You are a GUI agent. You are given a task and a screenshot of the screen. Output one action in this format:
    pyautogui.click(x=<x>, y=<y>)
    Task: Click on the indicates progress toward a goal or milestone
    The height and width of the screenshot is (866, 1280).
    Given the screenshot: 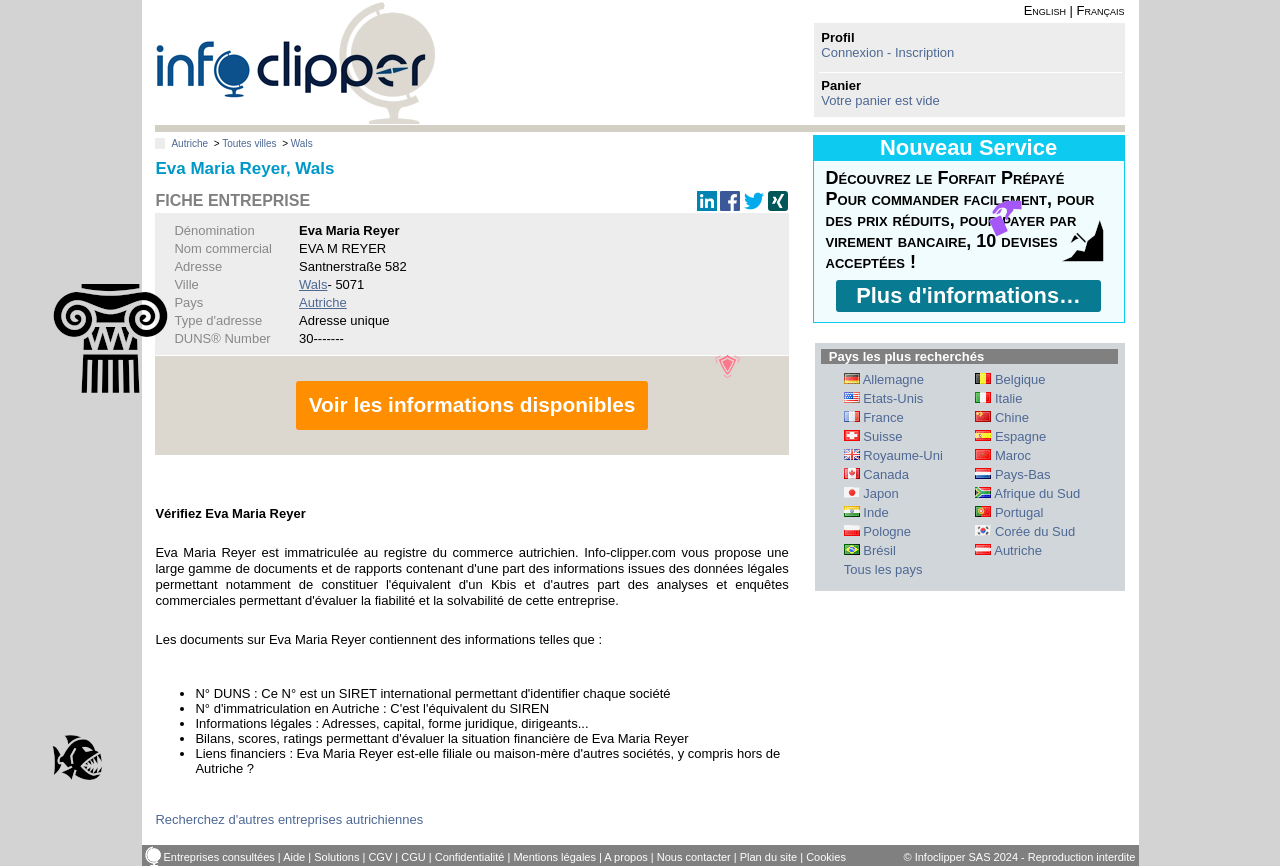 What is the action you would take?
    pyautogui.click(x=1082, y=240)
    